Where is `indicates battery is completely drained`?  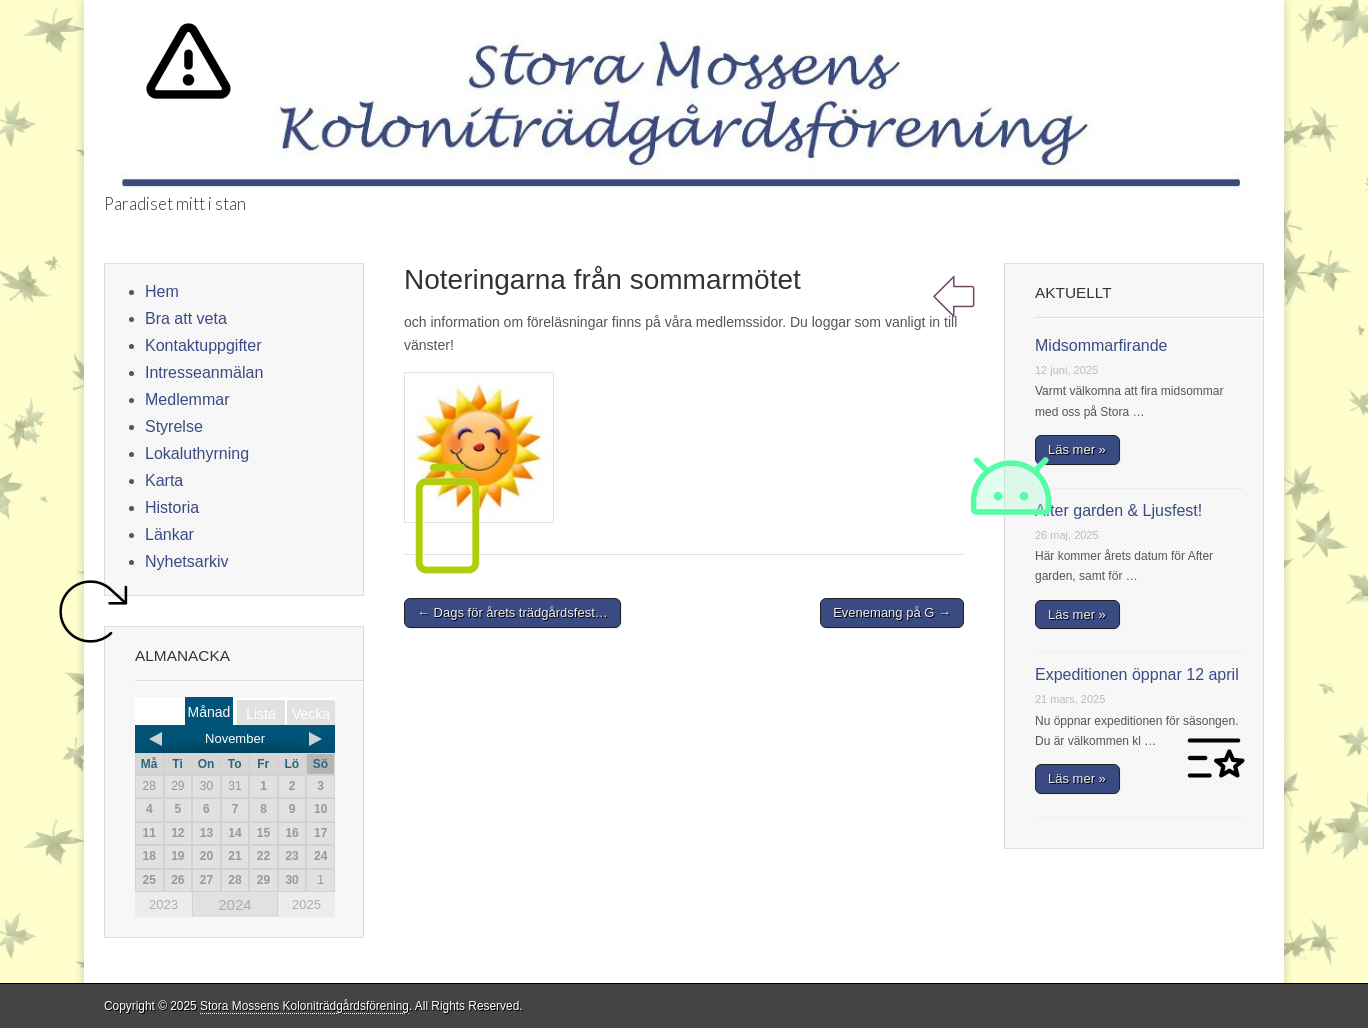 indicates battery is completely drained is located at coordinates (447, 520).